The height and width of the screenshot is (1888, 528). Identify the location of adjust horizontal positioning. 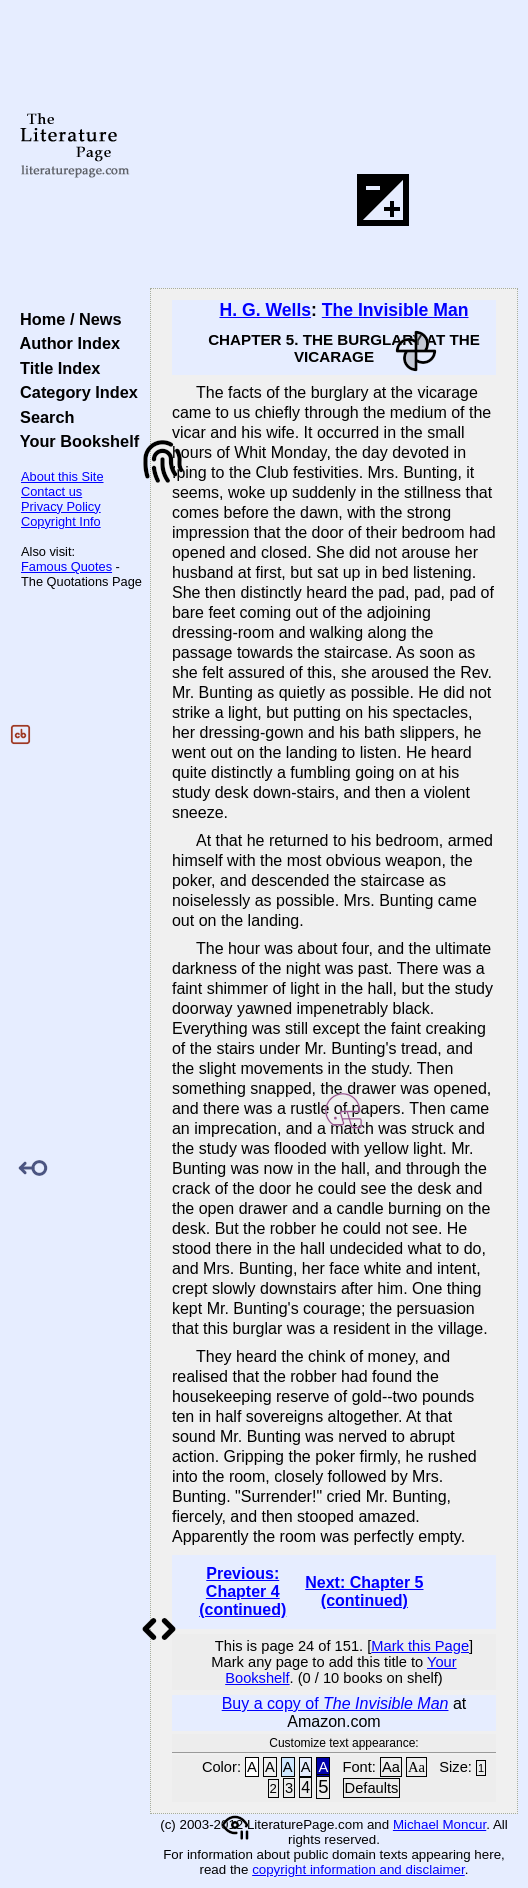
(159, 1629).